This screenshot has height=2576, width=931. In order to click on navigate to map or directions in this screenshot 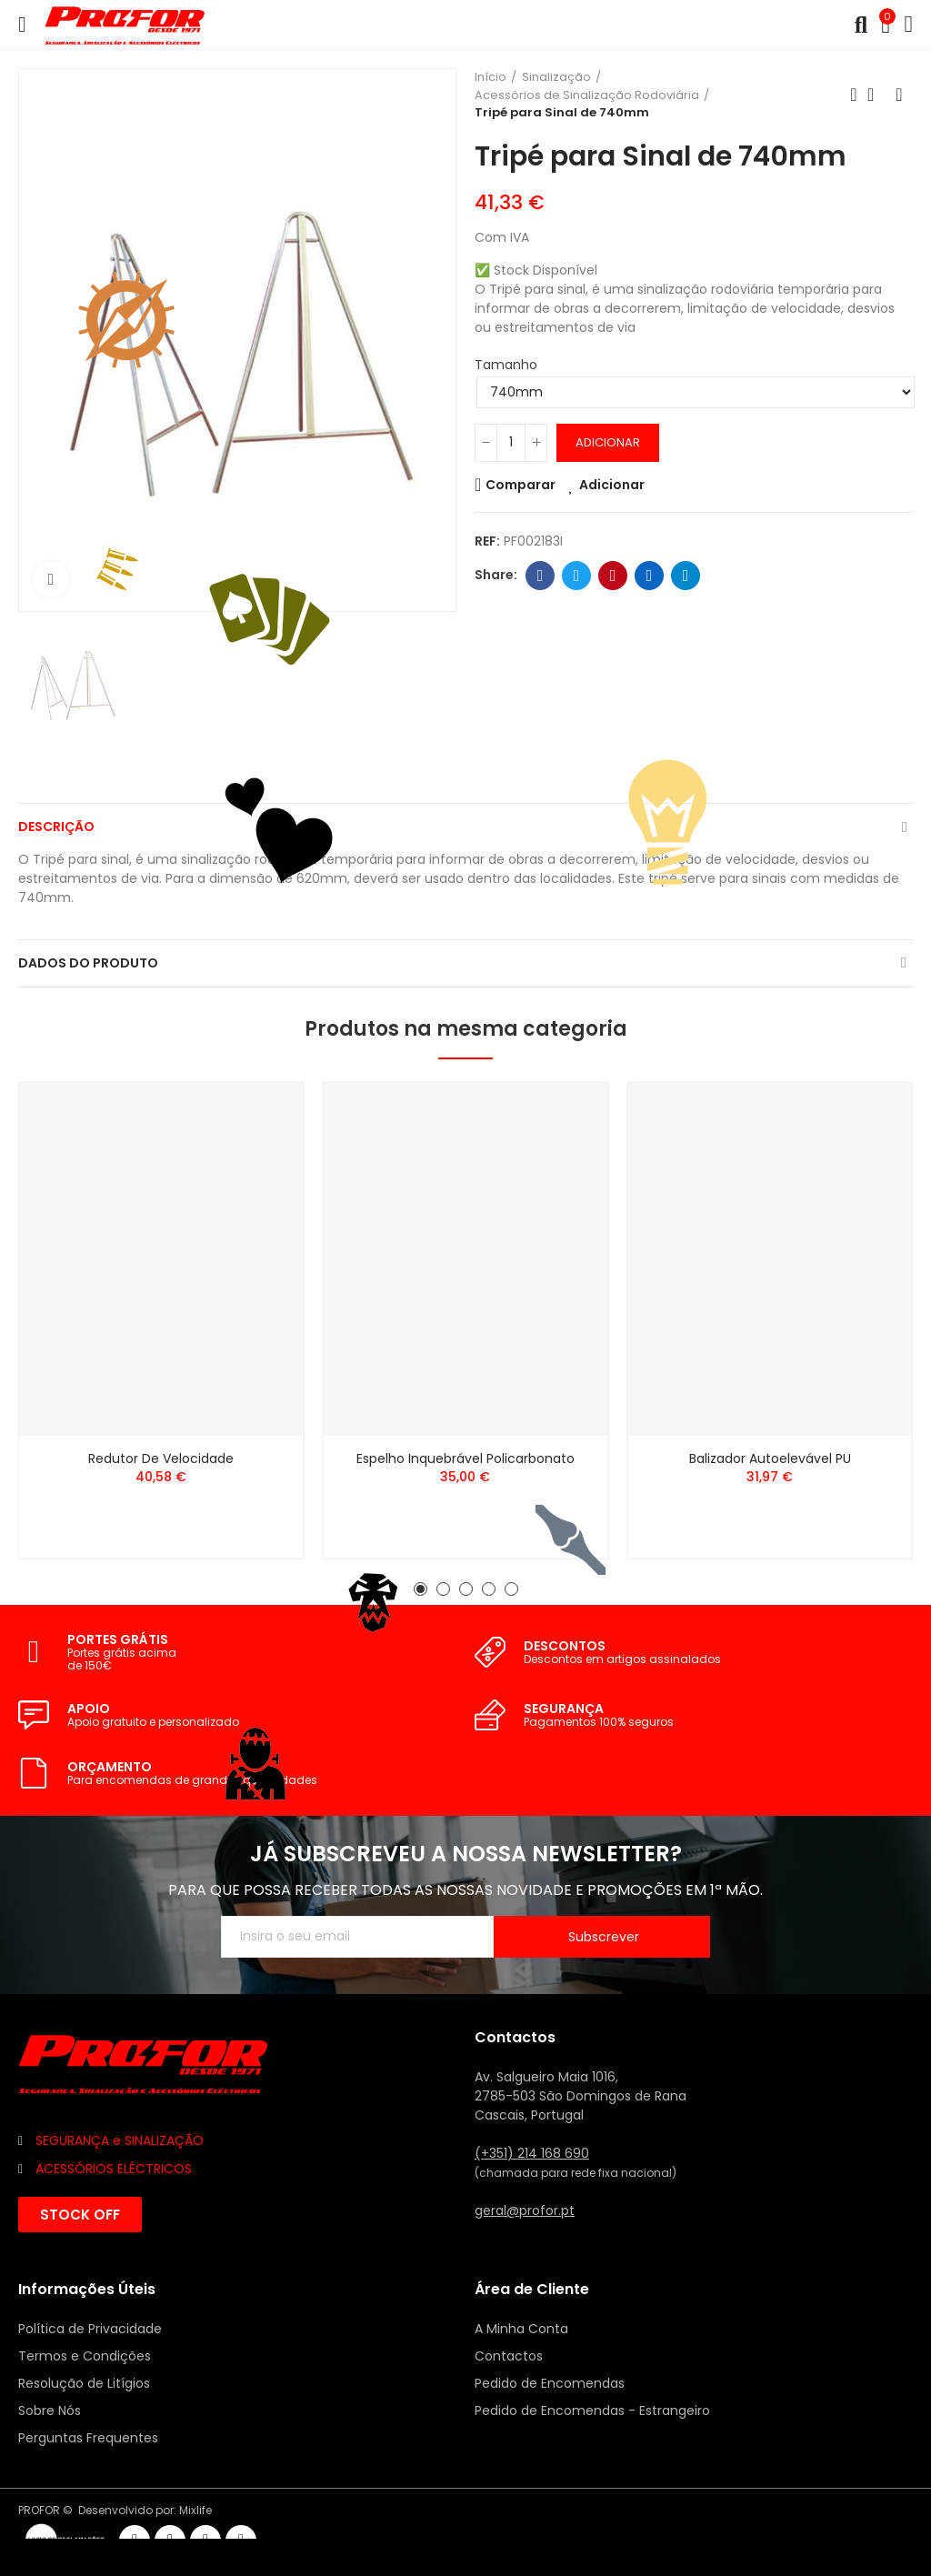, I will do `click(126, 320)`.